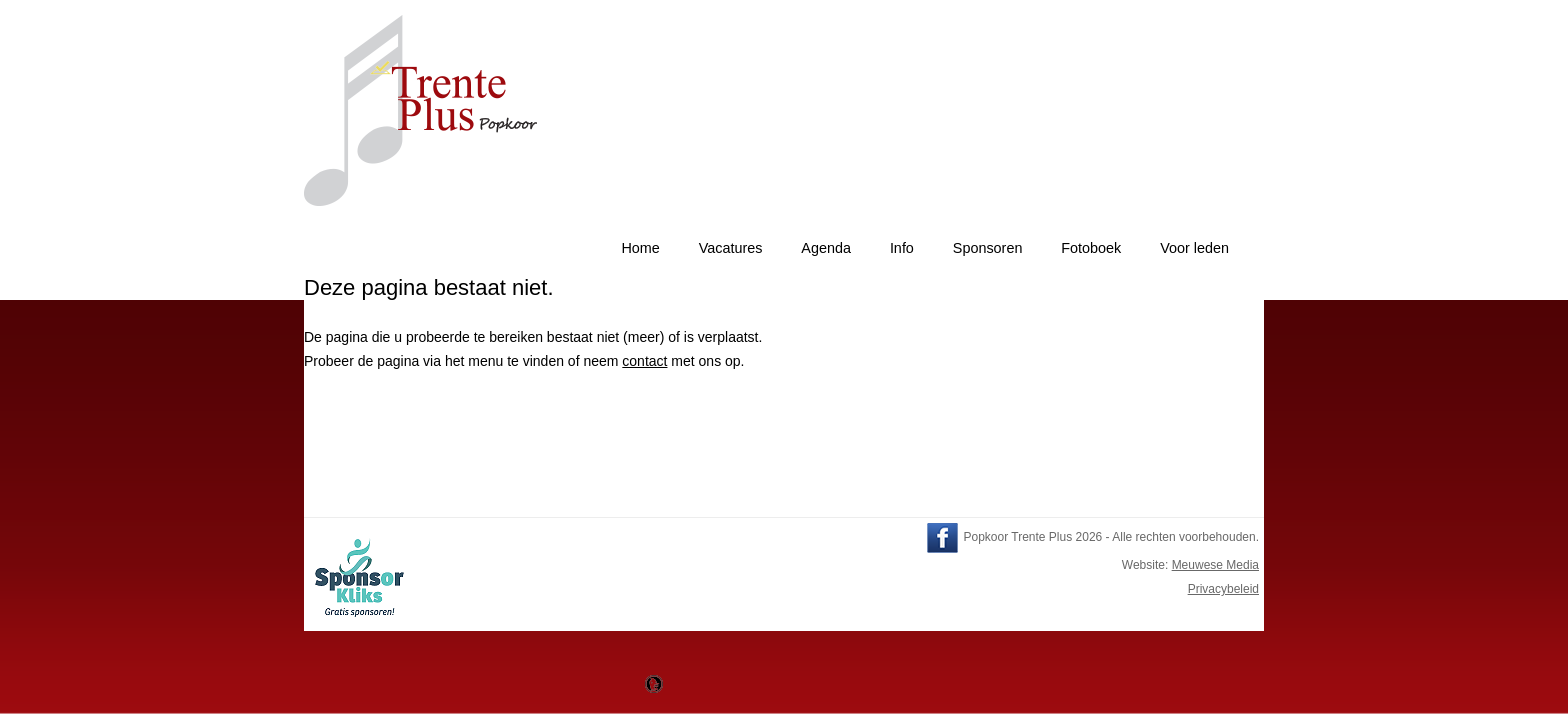 Image resolution: width=1568 pixels, height=720 pixels. What do you see at coordinates (654, 684) in the screenshot?
I see `open duckduckgo search engine` at bounding box center [654, 684].